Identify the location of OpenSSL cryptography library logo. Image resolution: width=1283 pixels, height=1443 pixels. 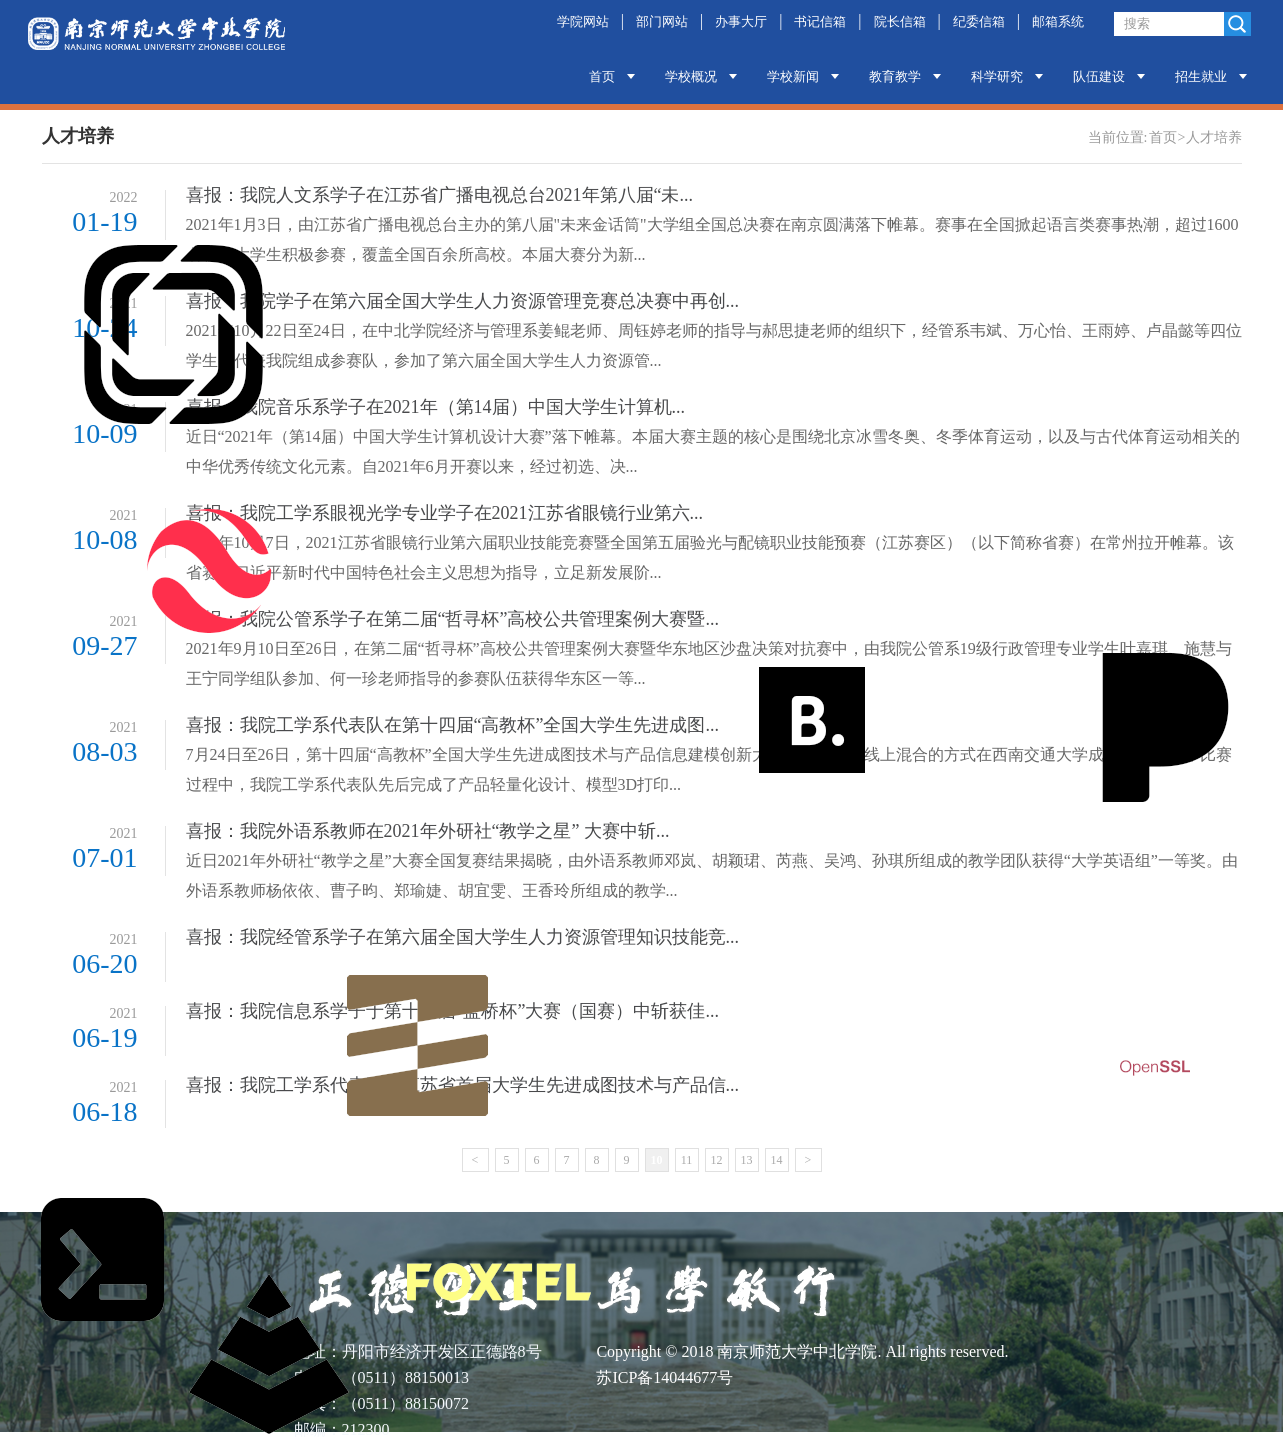
(1155, 1068).